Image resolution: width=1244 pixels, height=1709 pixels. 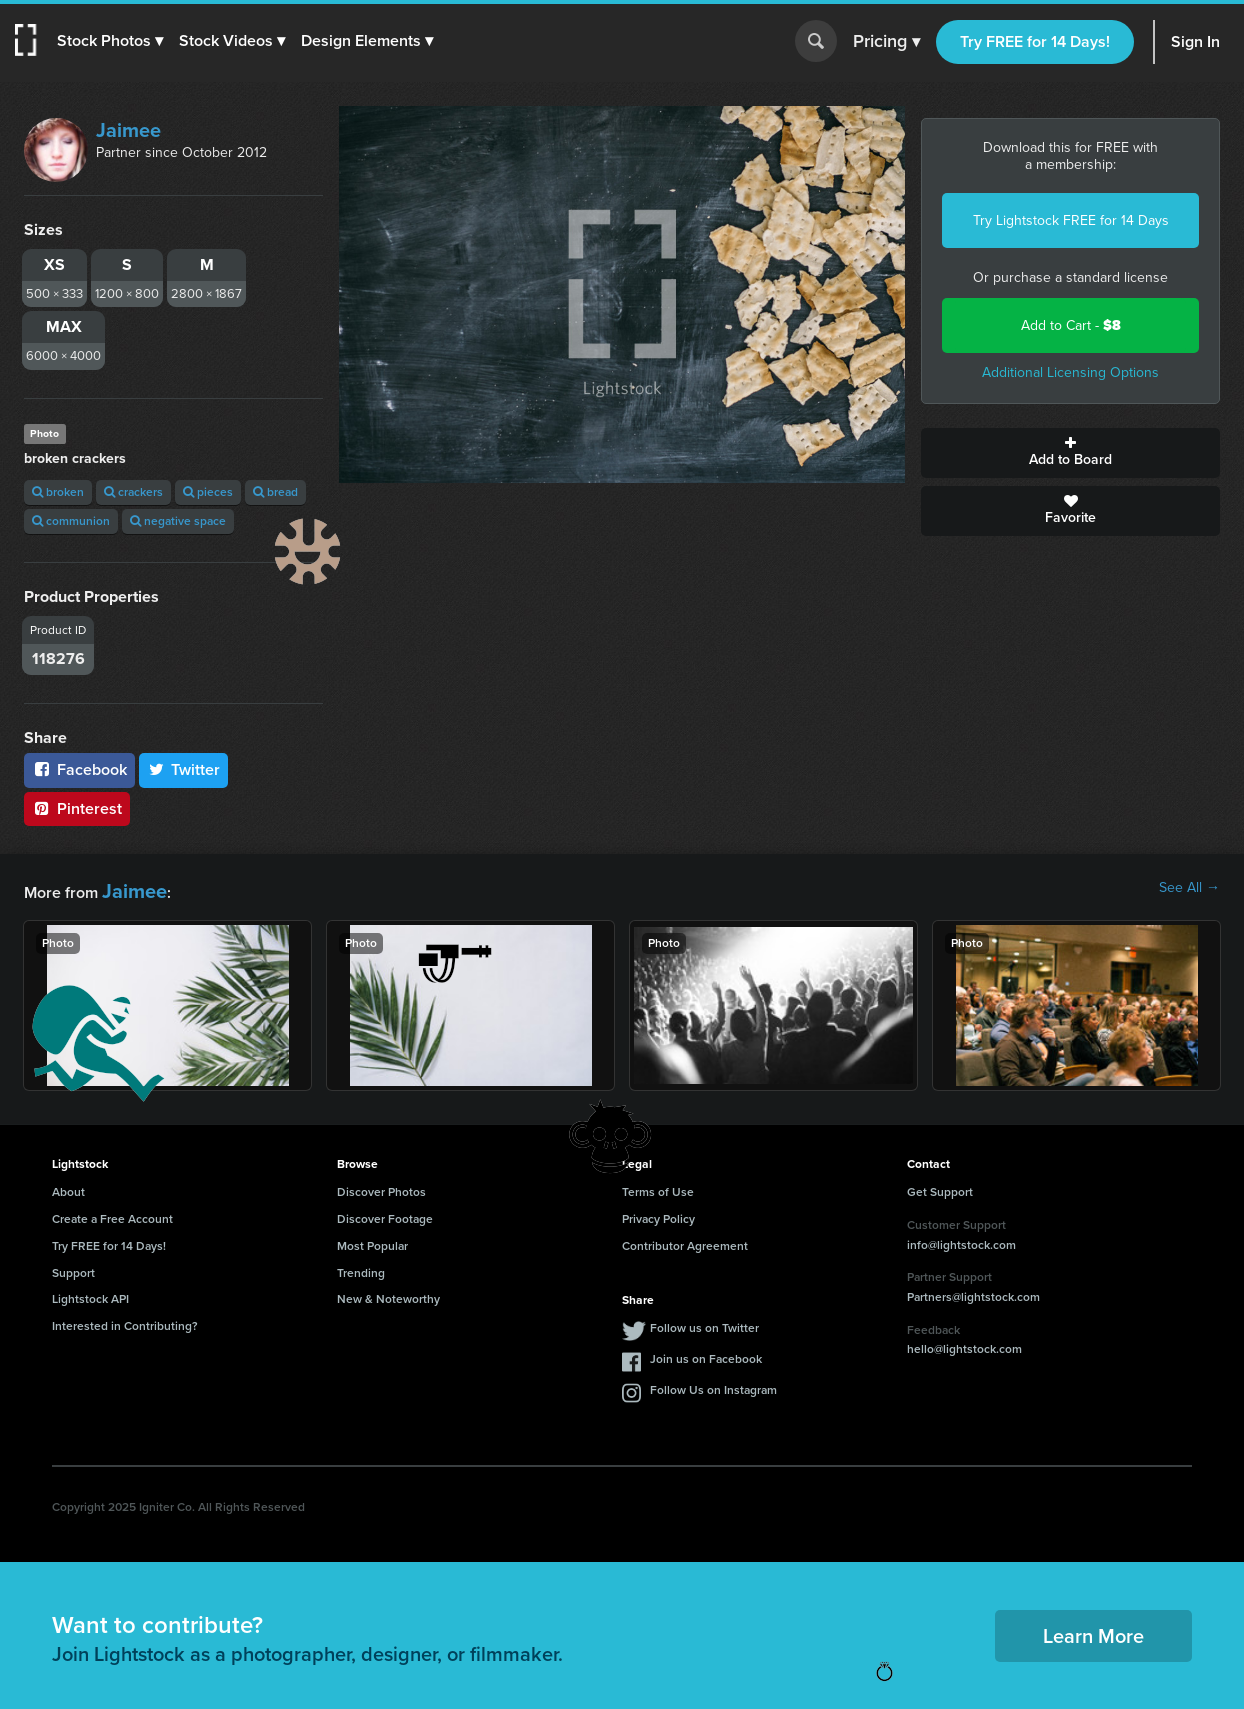 What do you see at coordinates (98, 1043) in the screenshot?
I see `indicates a thief or robbery event in a game` at bounding box center [98, 1043].